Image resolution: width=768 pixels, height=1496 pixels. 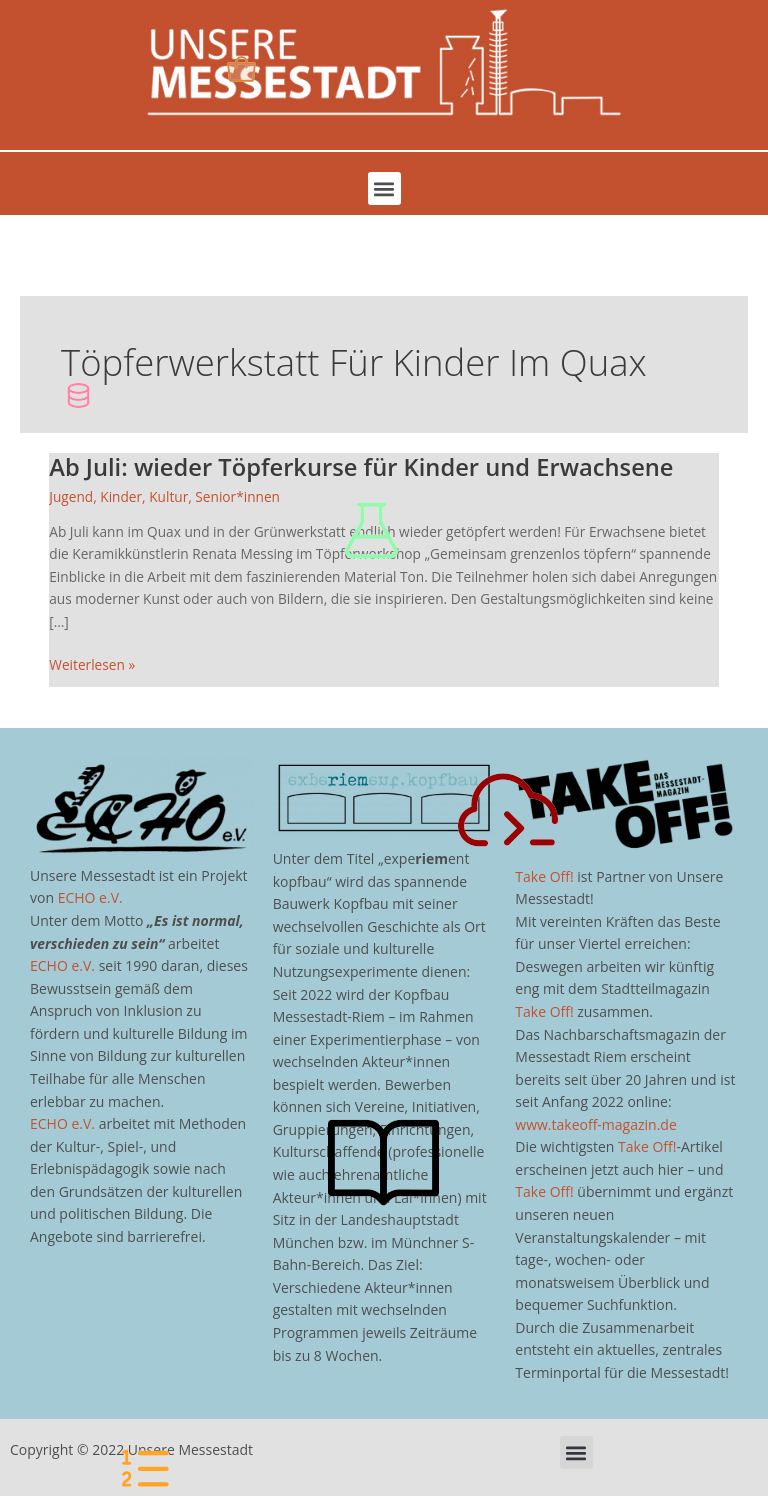 What do you see at coordinates (147, 1468) in the screenshot?
I see `create a numbered list` at bounding box center [147, 1468].